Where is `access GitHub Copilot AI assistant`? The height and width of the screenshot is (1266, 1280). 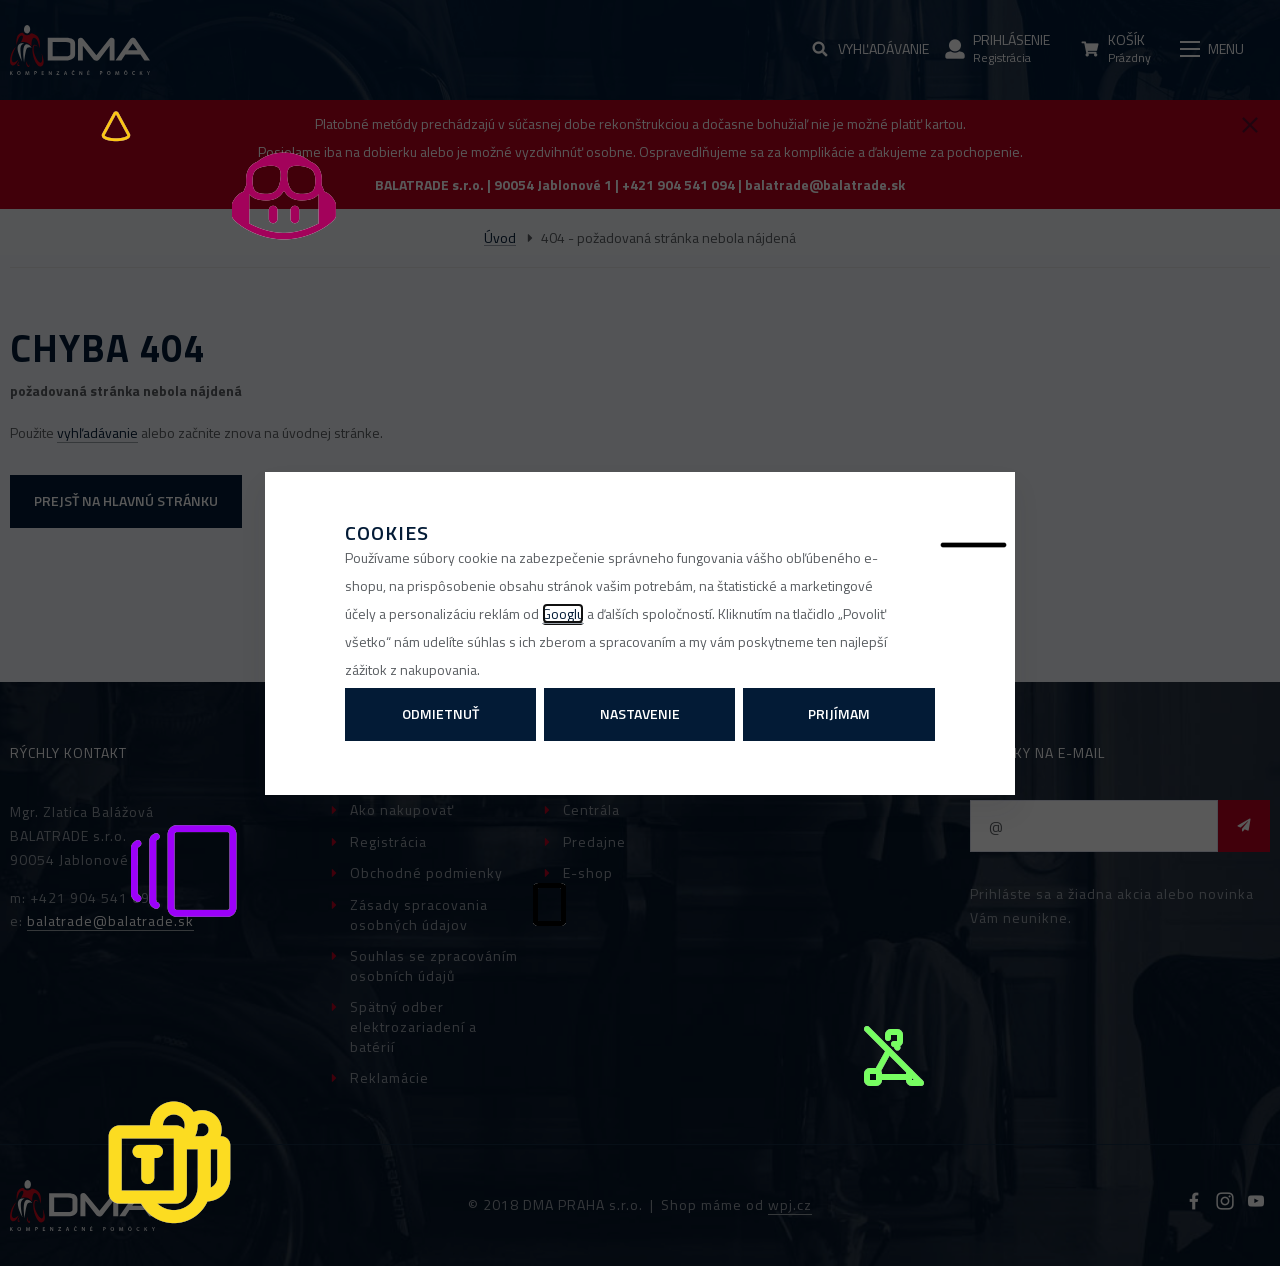
access GitHub Copilot AI assistant is located at coordinates (284, 196).